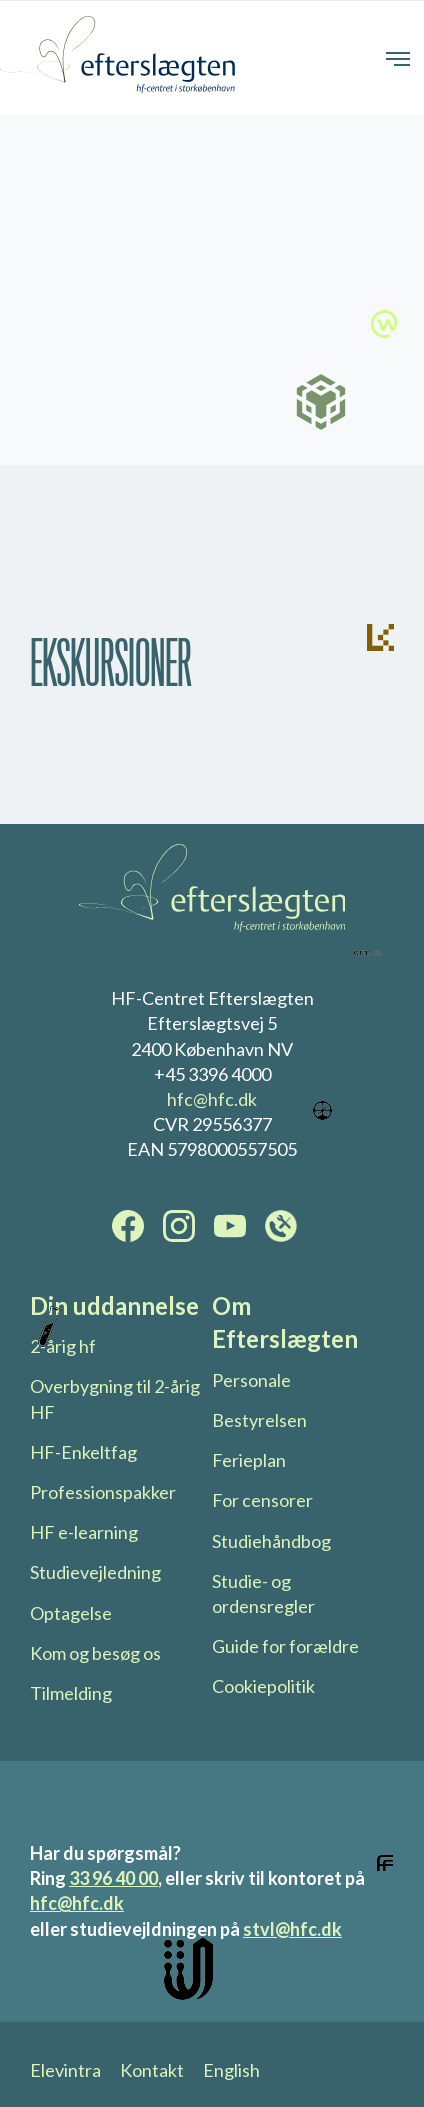  Describe the element at coordinates (384, 324) in the screenshot. I see `open Workplace by Meta` at that location.